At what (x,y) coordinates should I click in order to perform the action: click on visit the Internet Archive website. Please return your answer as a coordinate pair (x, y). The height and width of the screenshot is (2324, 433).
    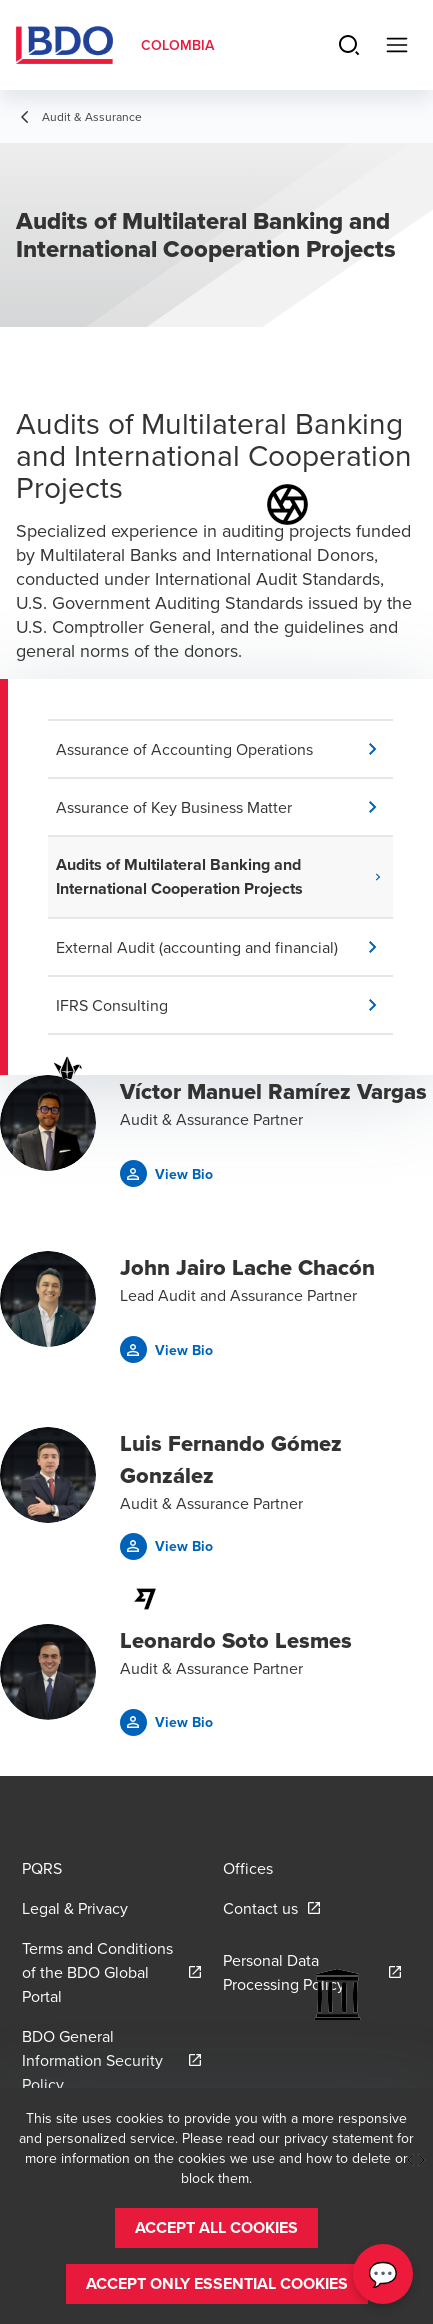
    Looking at the image, I should click on (337, 1994).